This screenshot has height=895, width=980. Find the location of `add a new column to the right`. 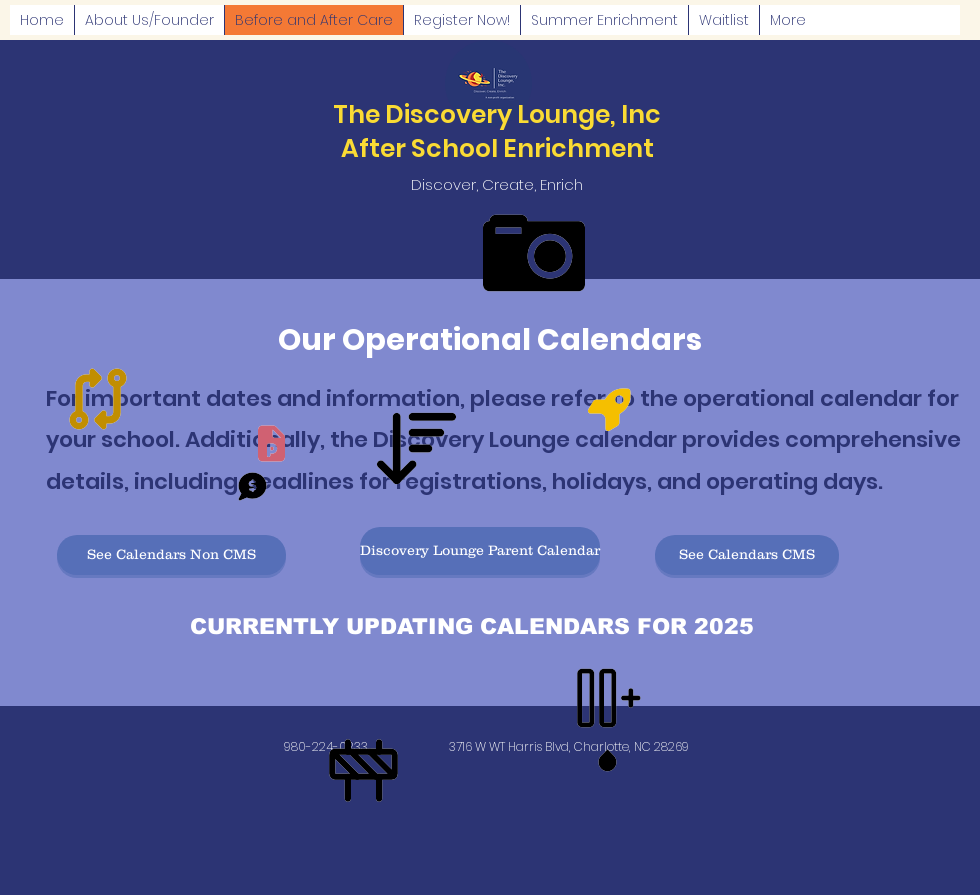

add a new column to the right is located at coordinates (604, 698).